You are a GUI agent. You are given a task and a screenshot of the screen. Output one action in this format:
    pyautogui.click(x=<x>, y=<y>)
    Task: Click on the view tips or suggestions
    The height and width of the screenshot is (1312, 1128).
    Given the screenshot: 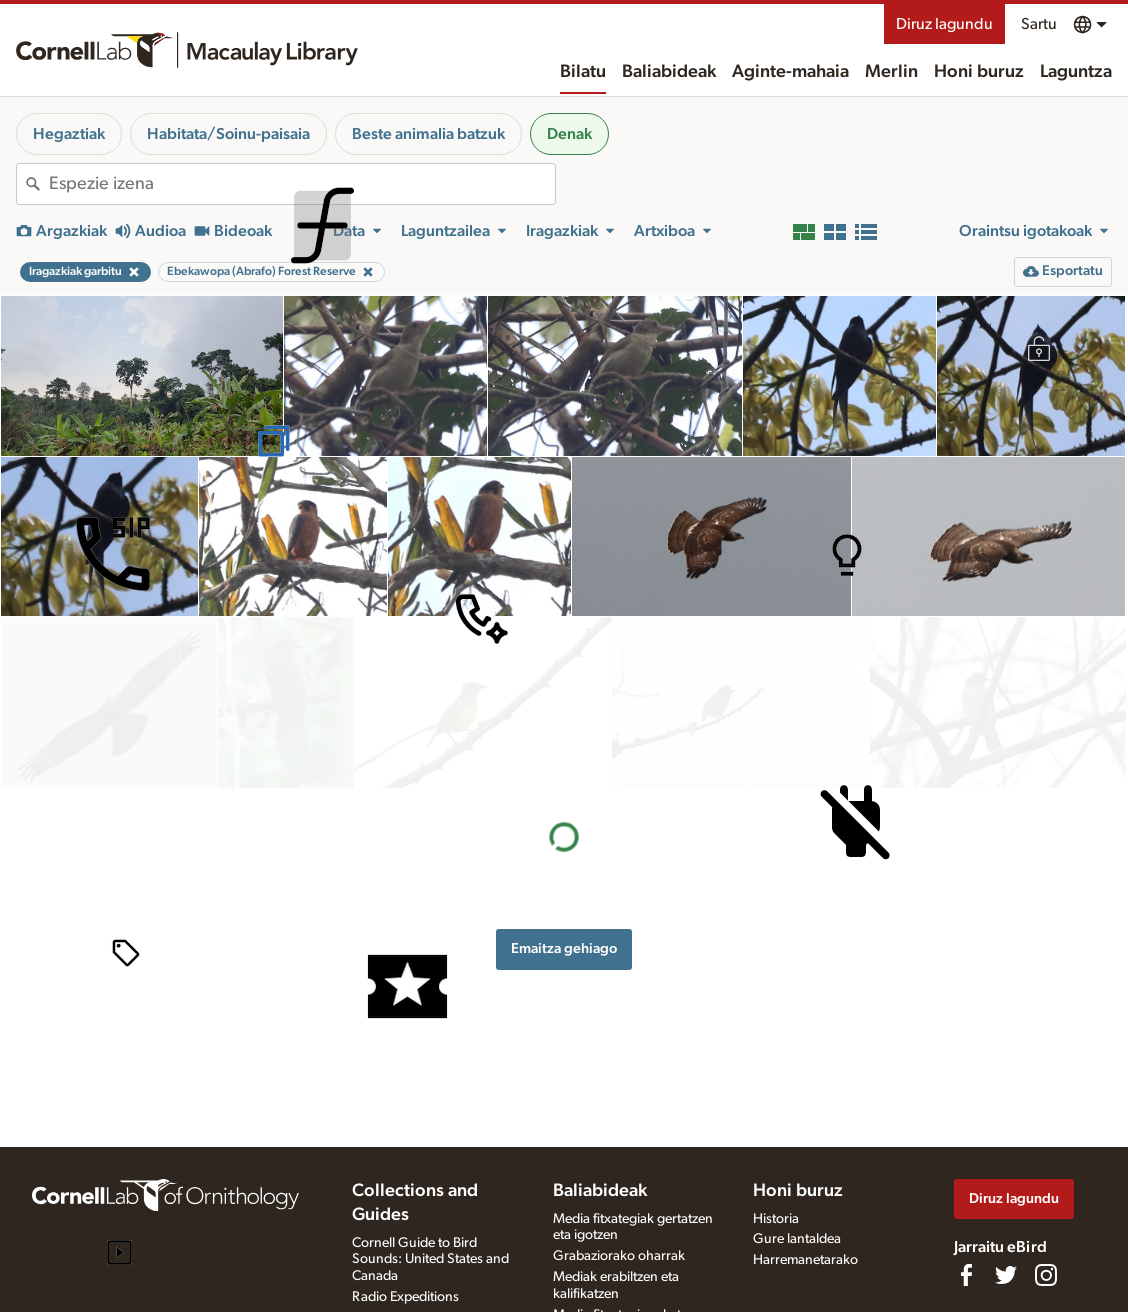 What is the action you would take?
    pyautogui.click(x=847, y=555)
    